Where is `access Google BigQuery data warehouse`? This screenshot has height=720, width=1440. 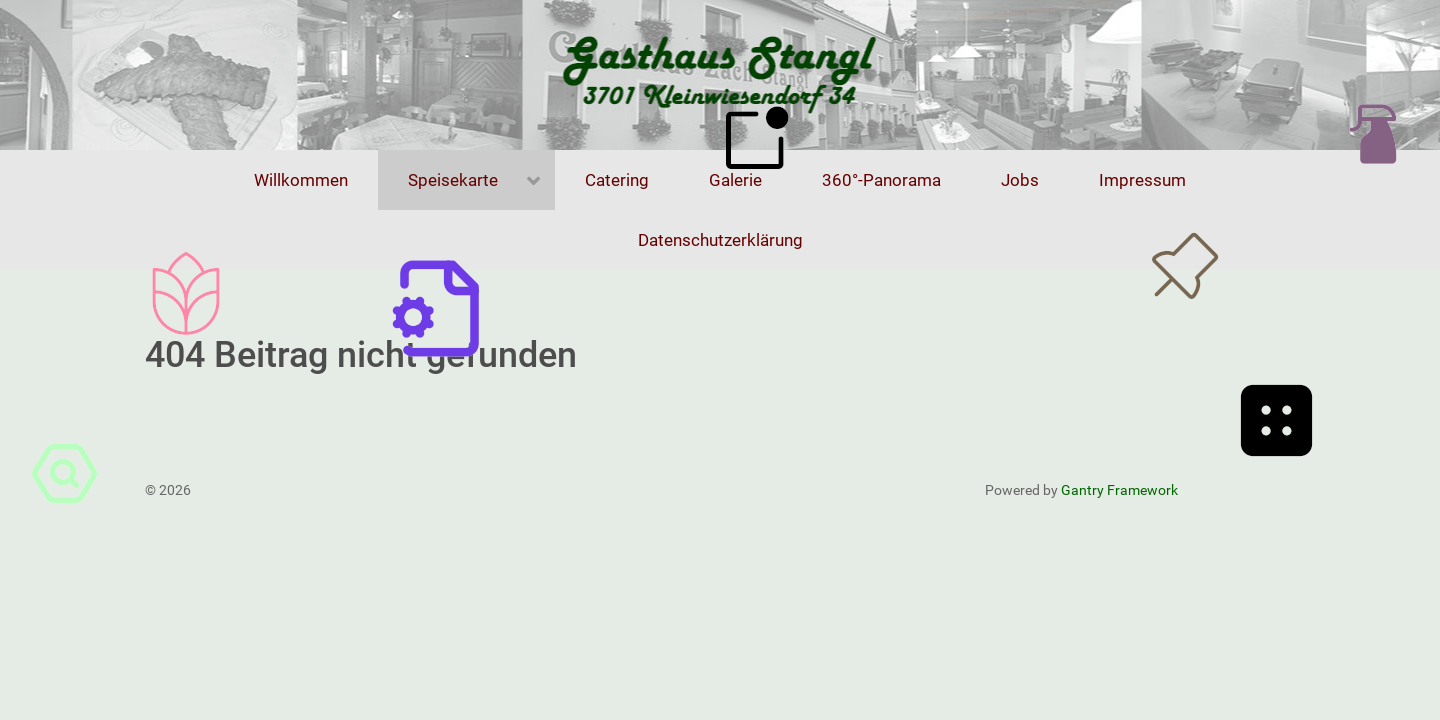 access Google BigQuery data warehouse is located at coordinates (64, 473).